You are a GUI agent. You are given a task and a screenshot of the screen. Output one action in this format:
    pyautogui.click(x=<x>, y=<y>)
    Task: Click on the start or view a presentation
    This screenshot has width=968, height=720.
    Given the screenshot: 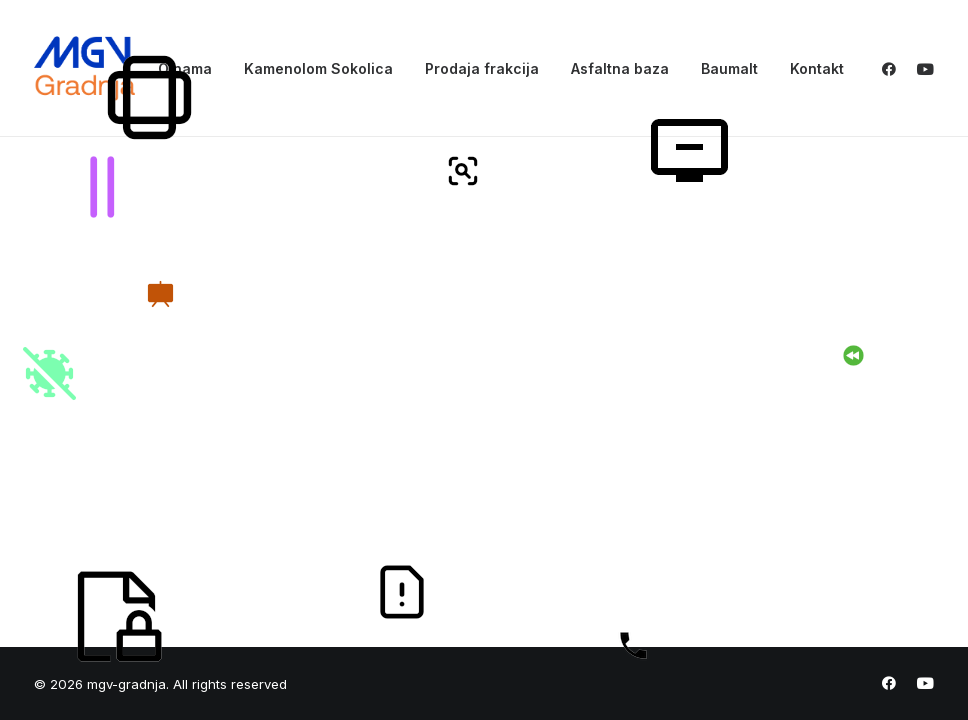 What is the action you would take?
    pyautogui.click(x=160, y=294)
    